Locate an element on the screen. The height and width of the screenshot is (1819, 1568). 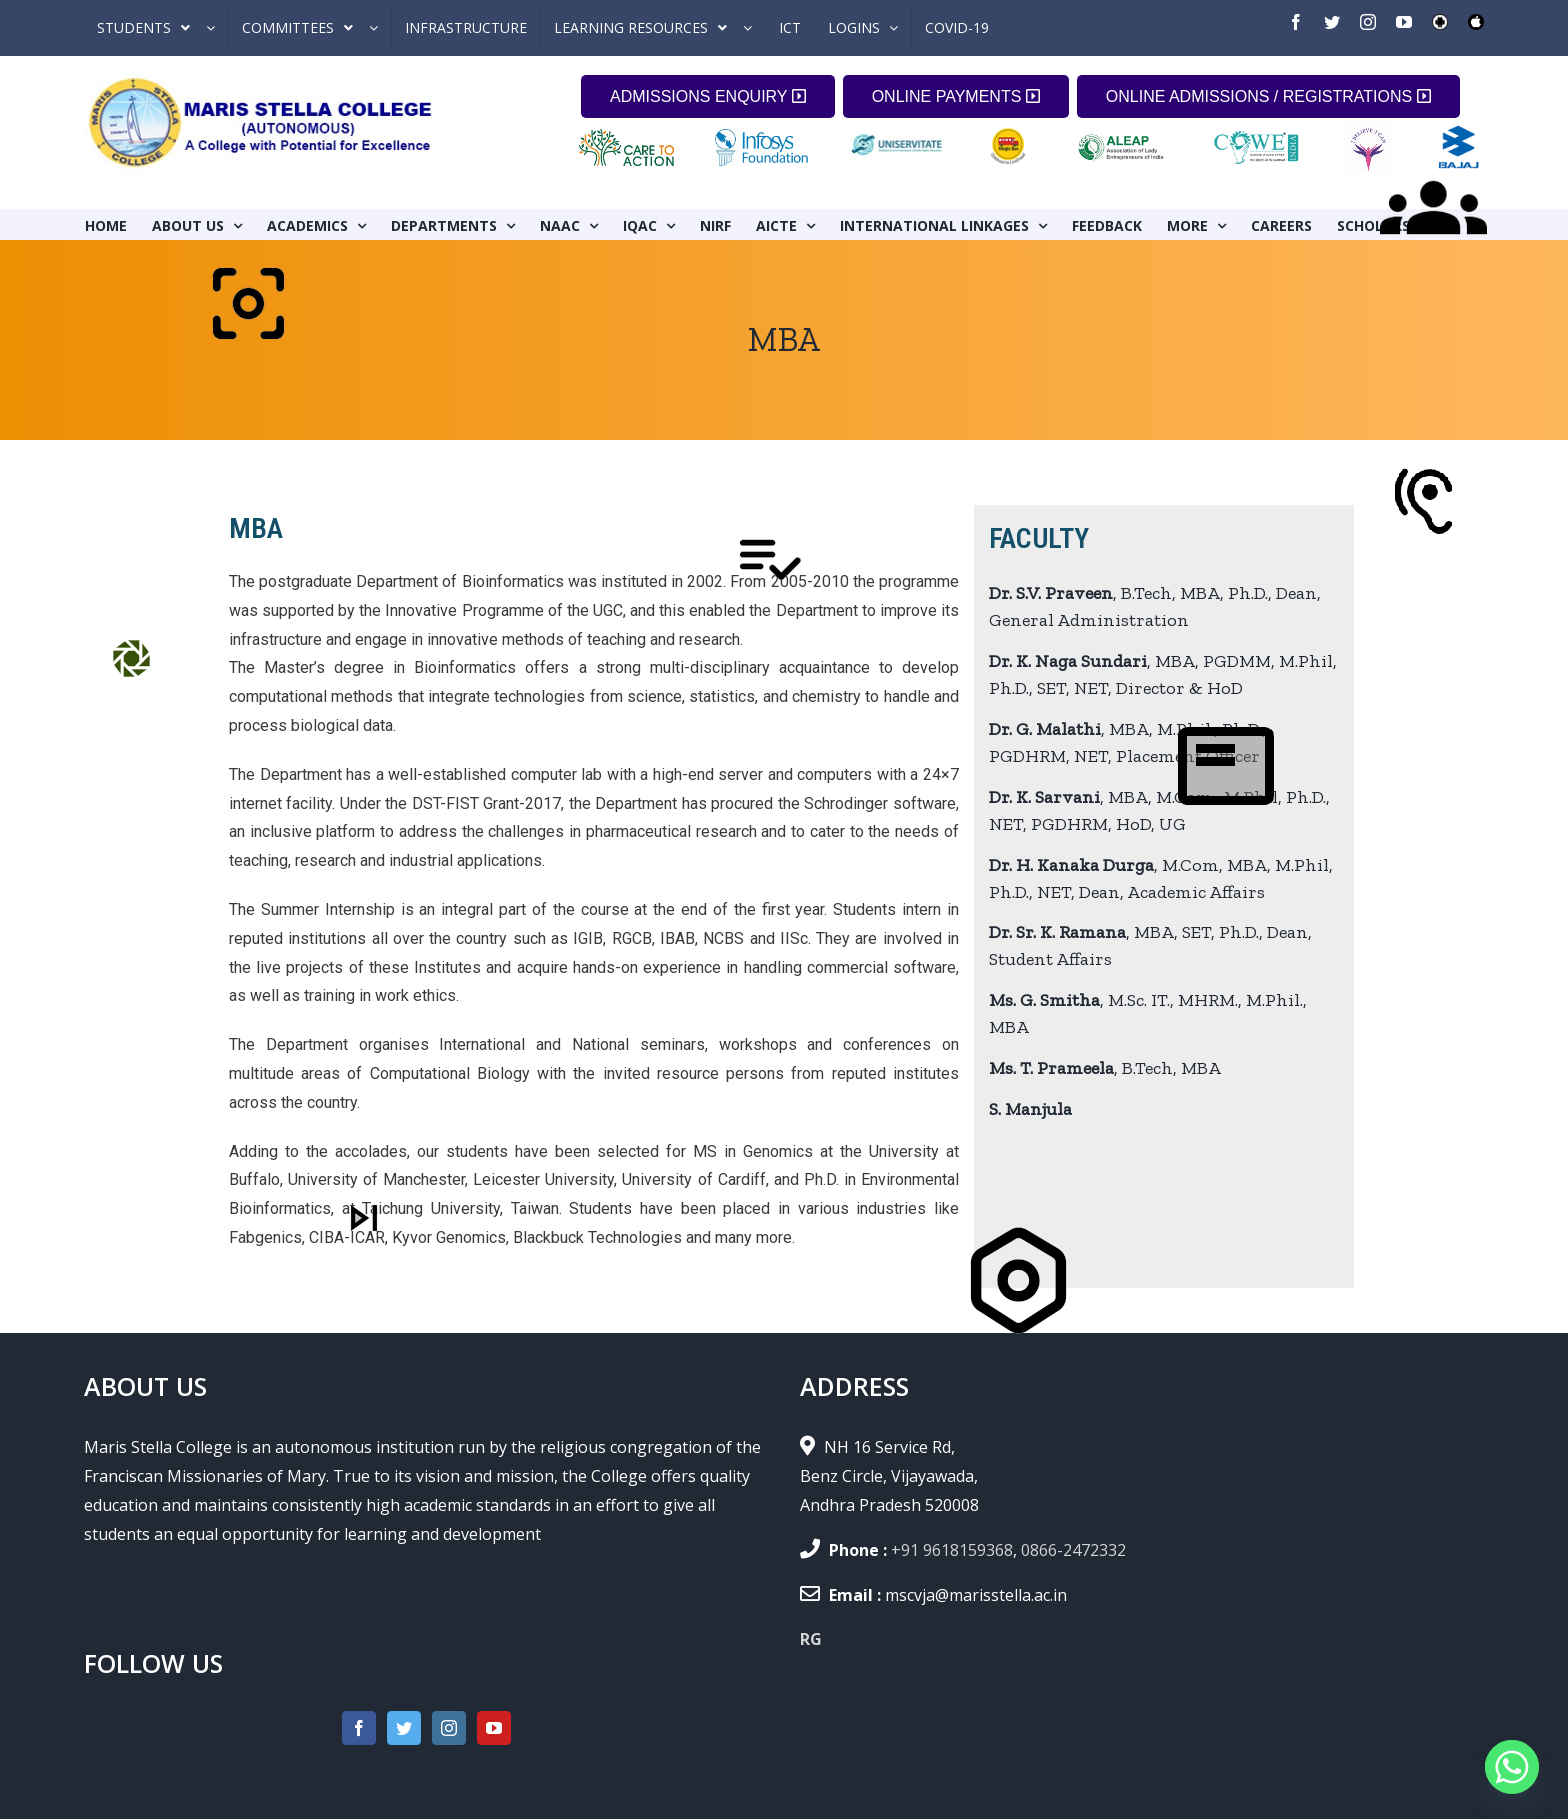
access settings or configuration options is located at coordinates (1018, 1280).